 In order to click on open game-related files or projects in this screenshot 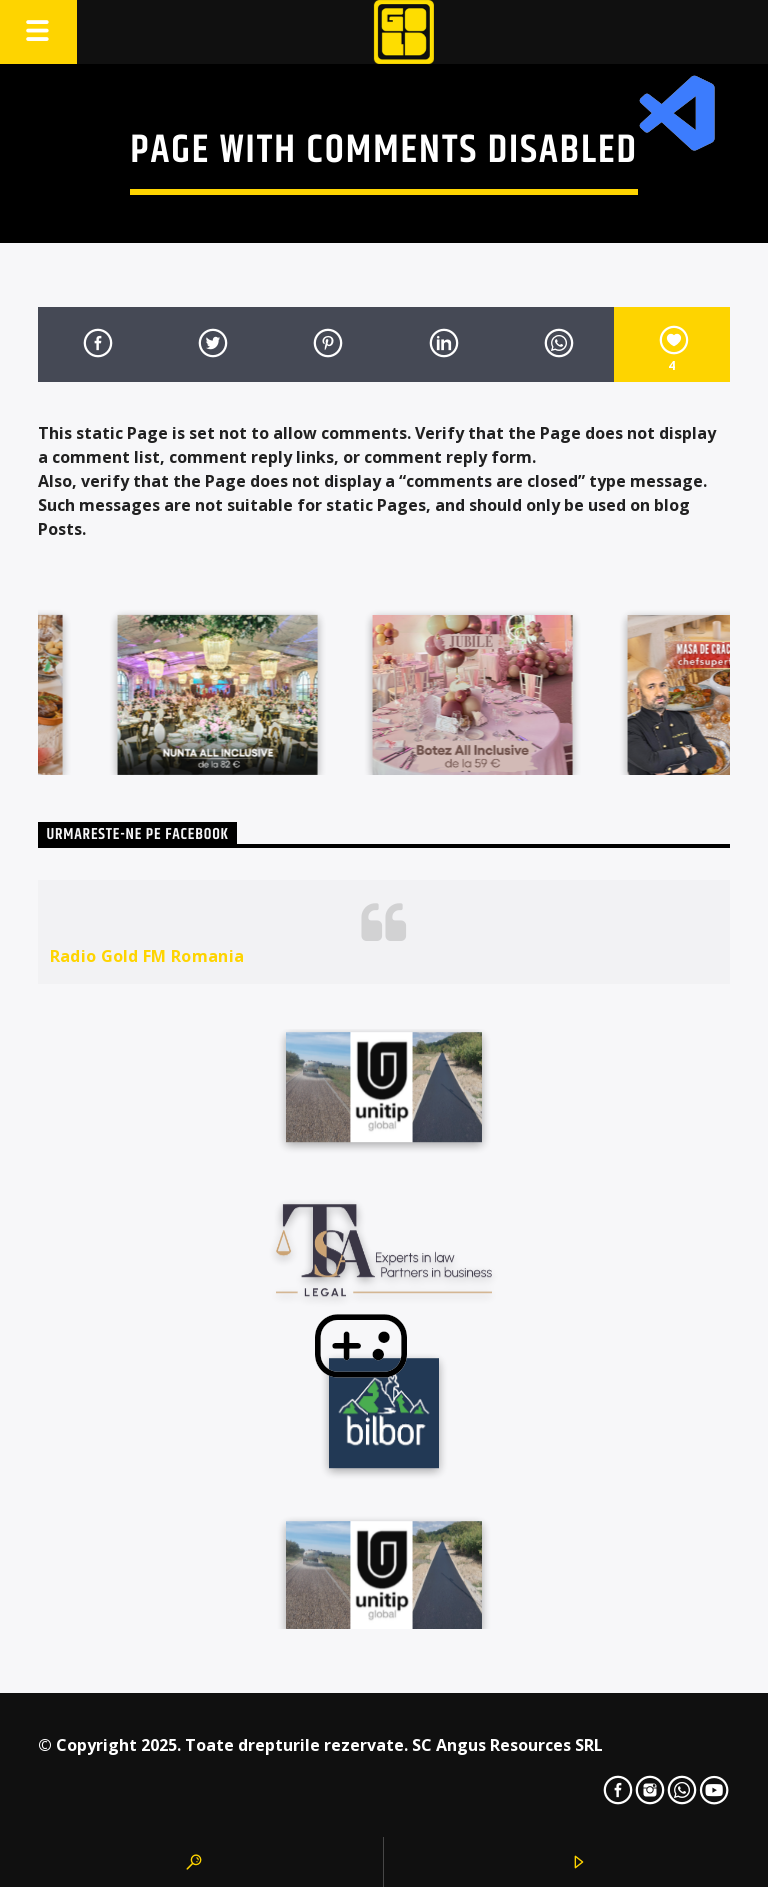, I will do `click(361, 1343)`.